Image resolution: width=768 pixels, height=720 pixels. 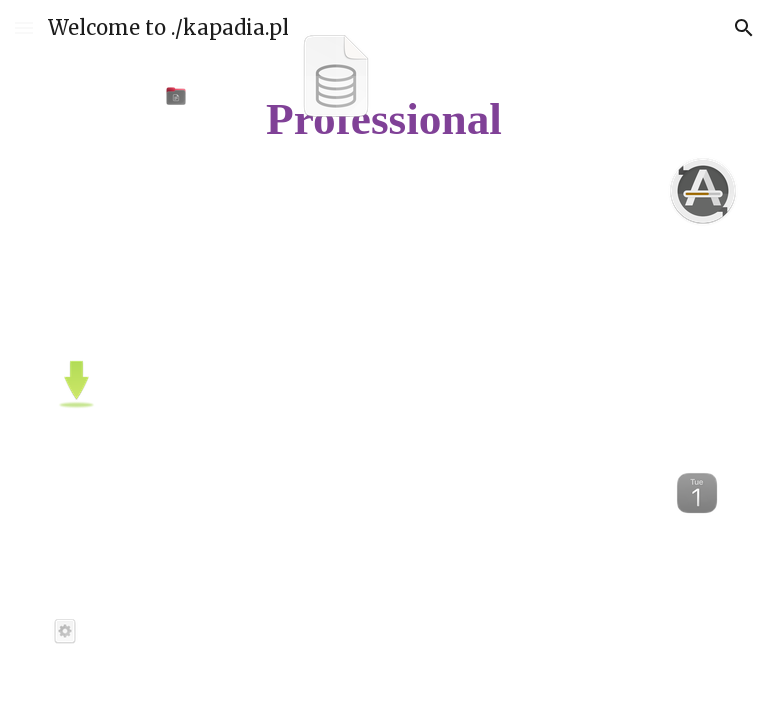 What do you see at coordinates (76, 381) in the screenshot?
I see `save the current document` at bounding box center [76, 381].